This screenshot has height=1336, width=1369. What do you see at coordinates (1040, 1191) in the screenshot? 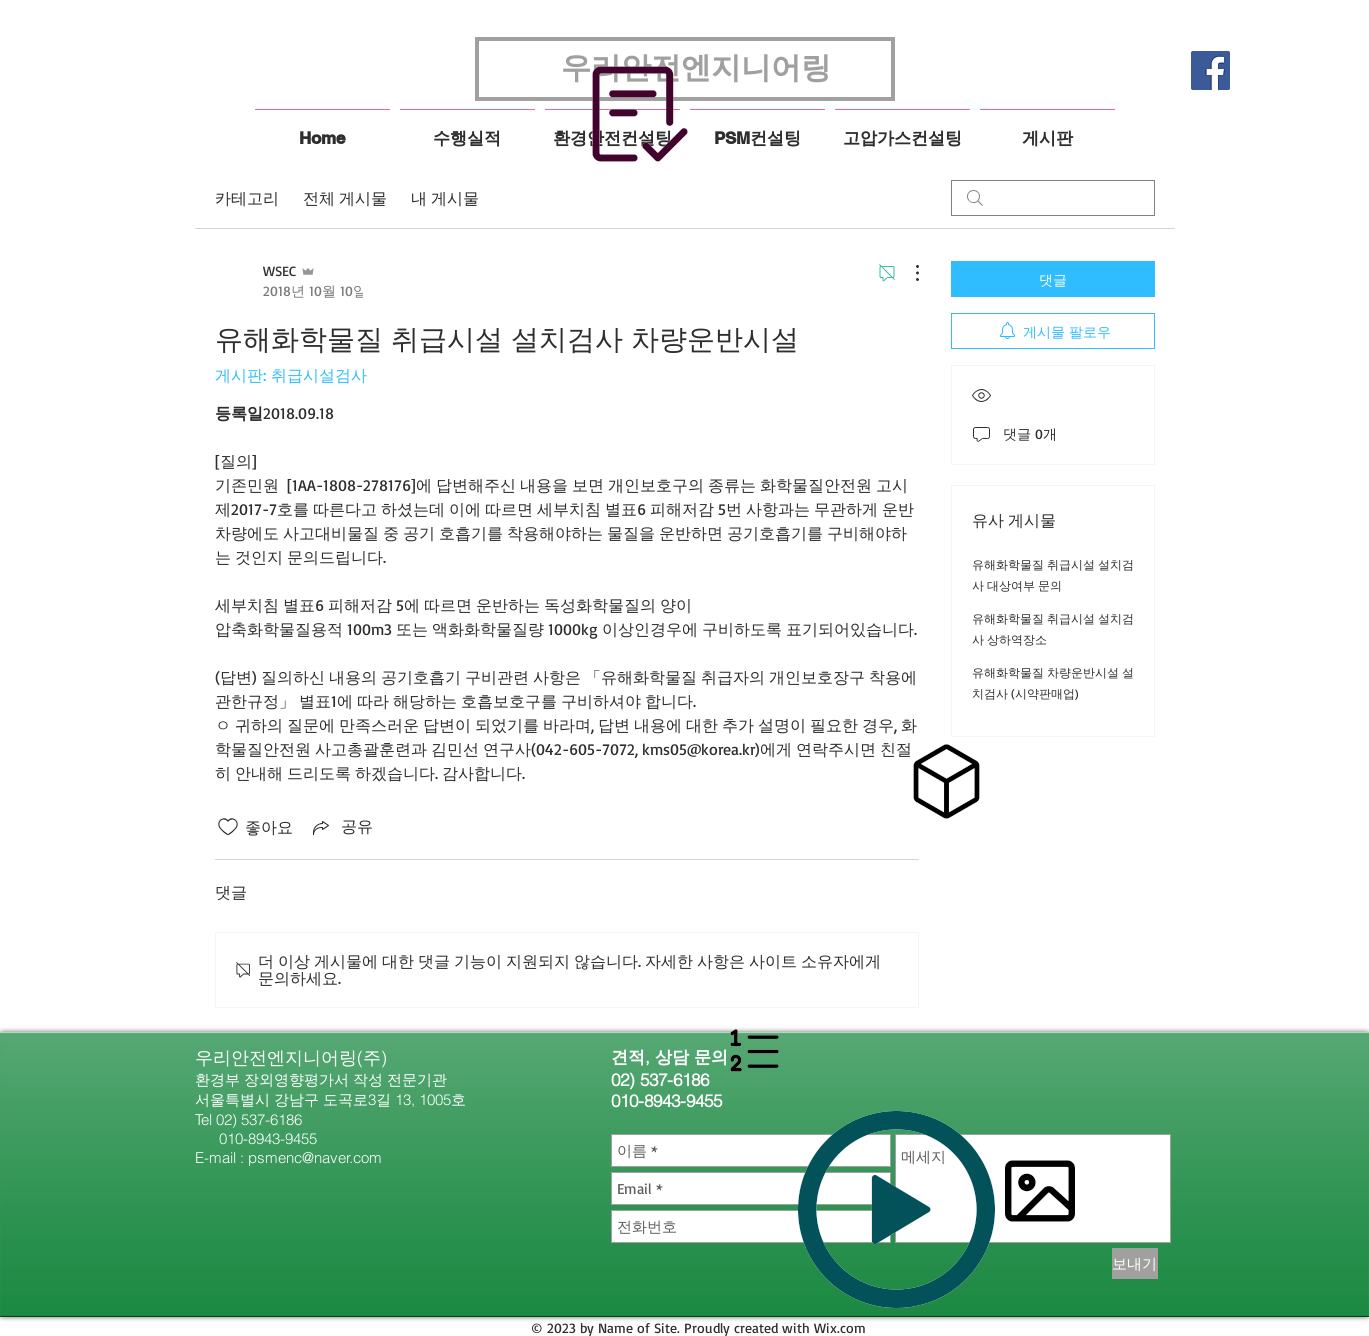
I see `view or open an image file` at bounding box center [1040, 1191].